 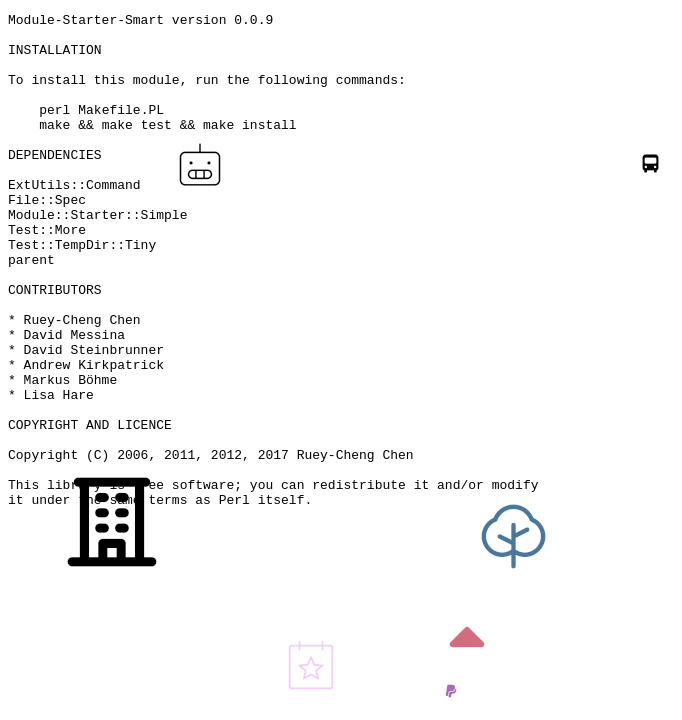 I want to click on view starred or favorite events, so click(x=311, y=667).